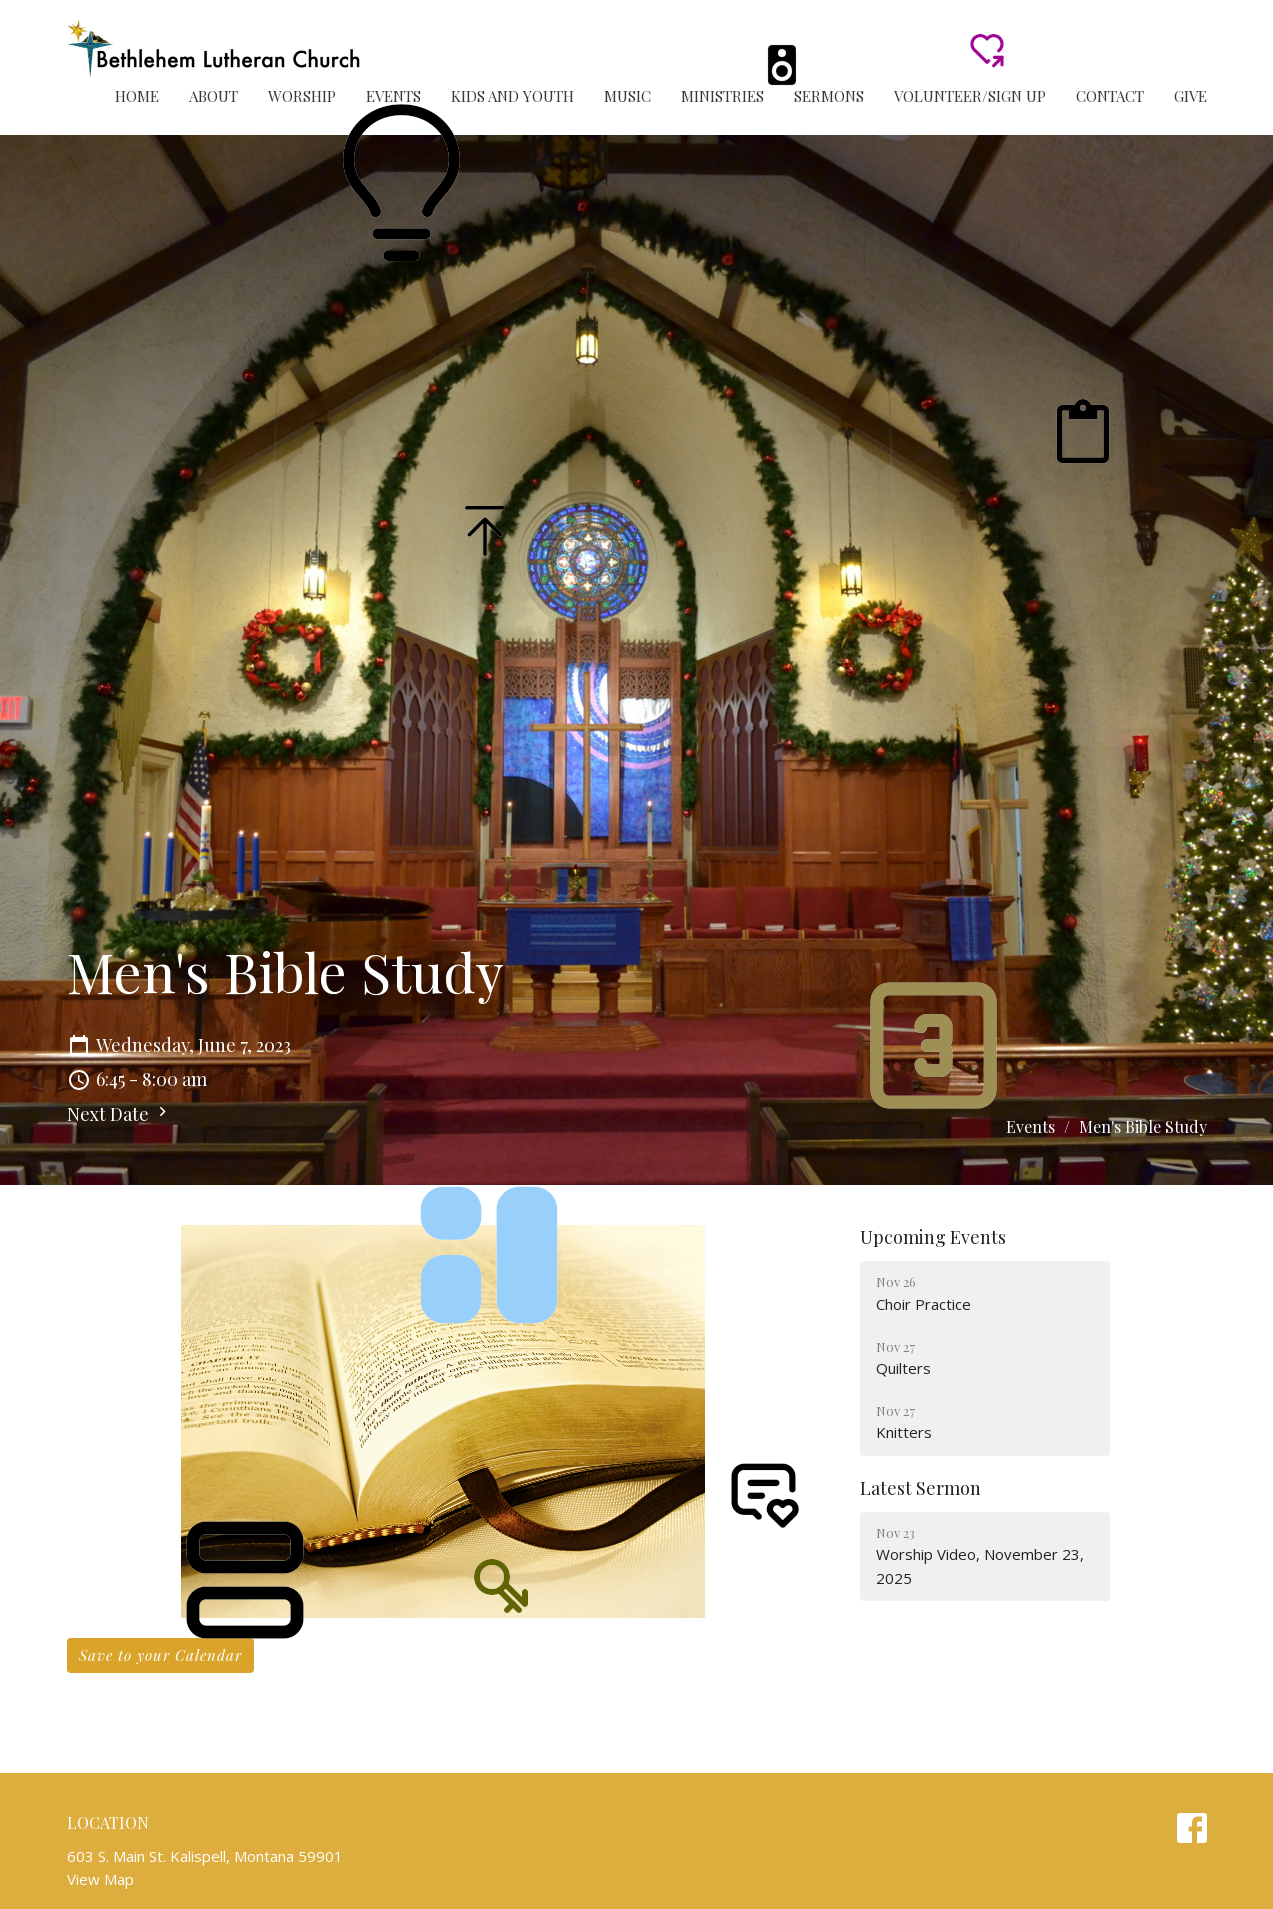 Image resolution: width=1273 pixels, height=1909 pixels. I want to click on switch to list view, so click(245, 1580).